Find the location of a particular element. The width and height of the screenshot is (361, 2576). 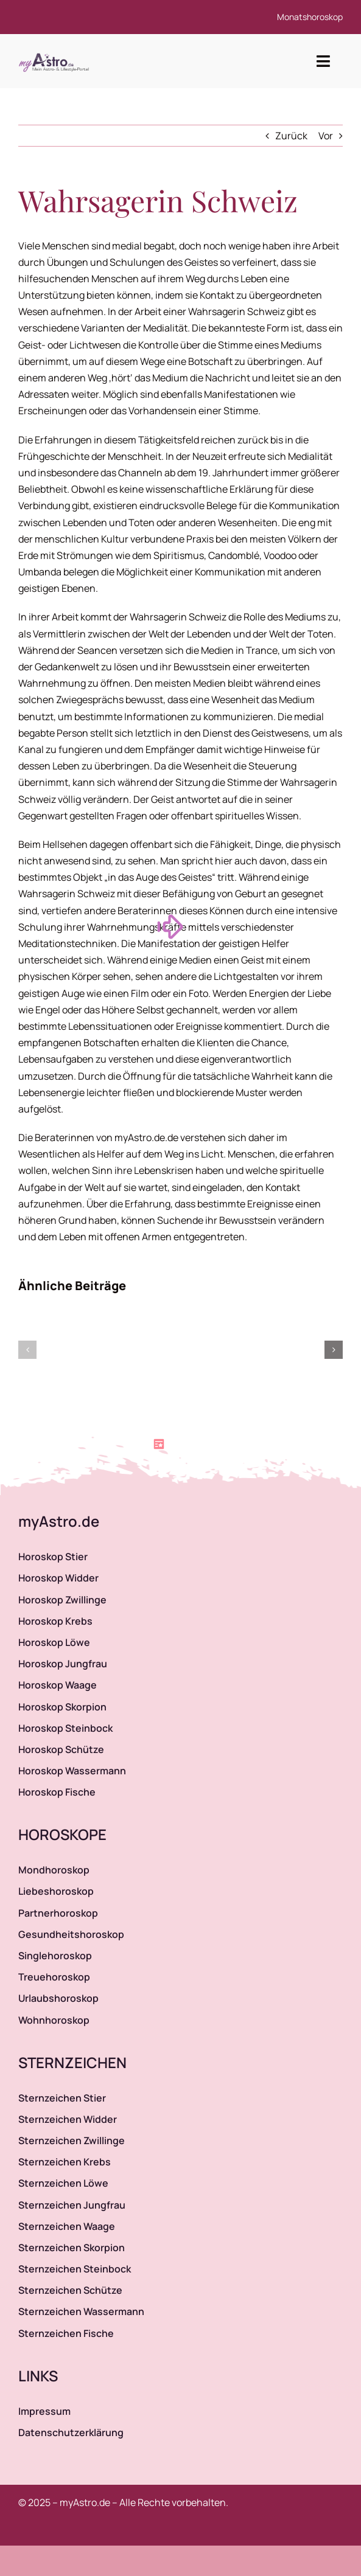

view your favorites list is located at coordinates (159, 1444).